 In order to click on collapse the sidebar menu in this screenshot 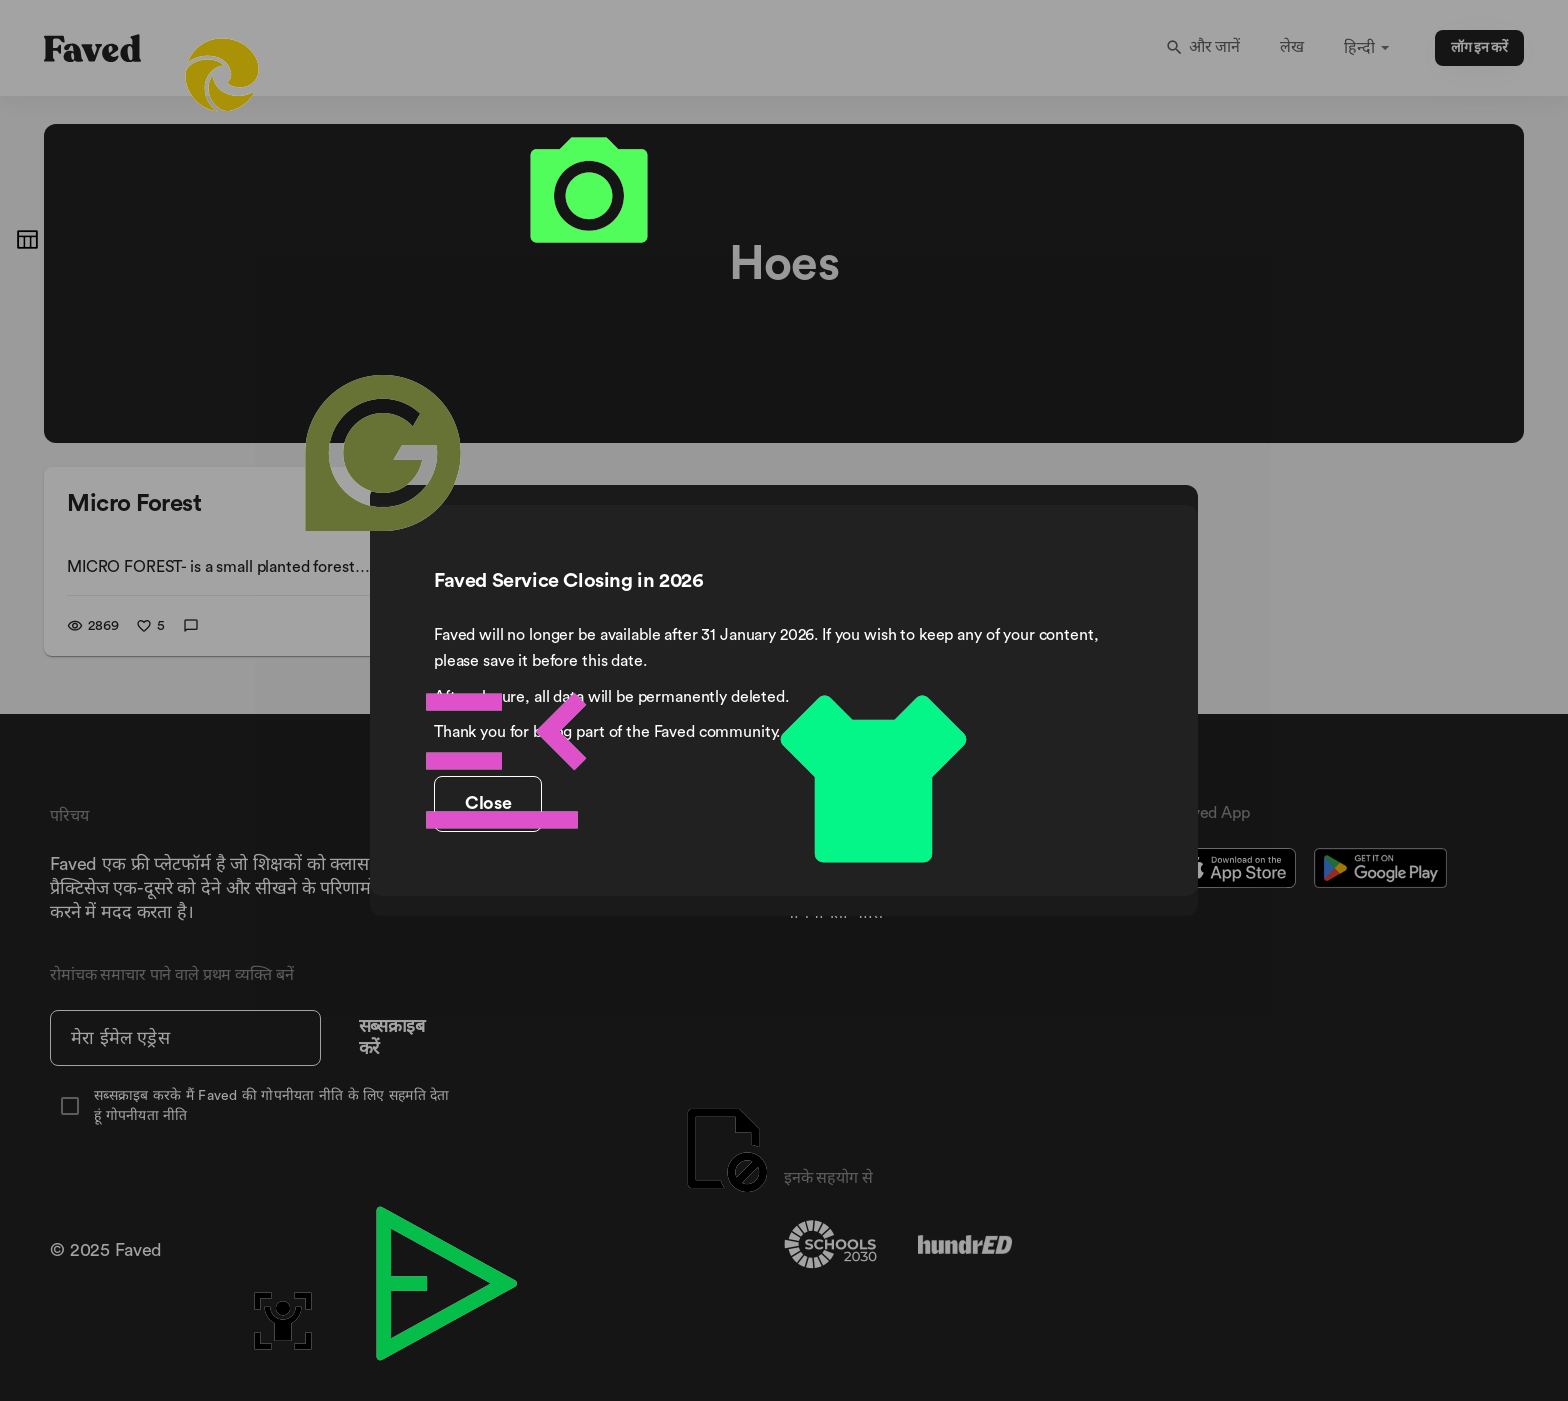, I will do `click(502, 761)`.